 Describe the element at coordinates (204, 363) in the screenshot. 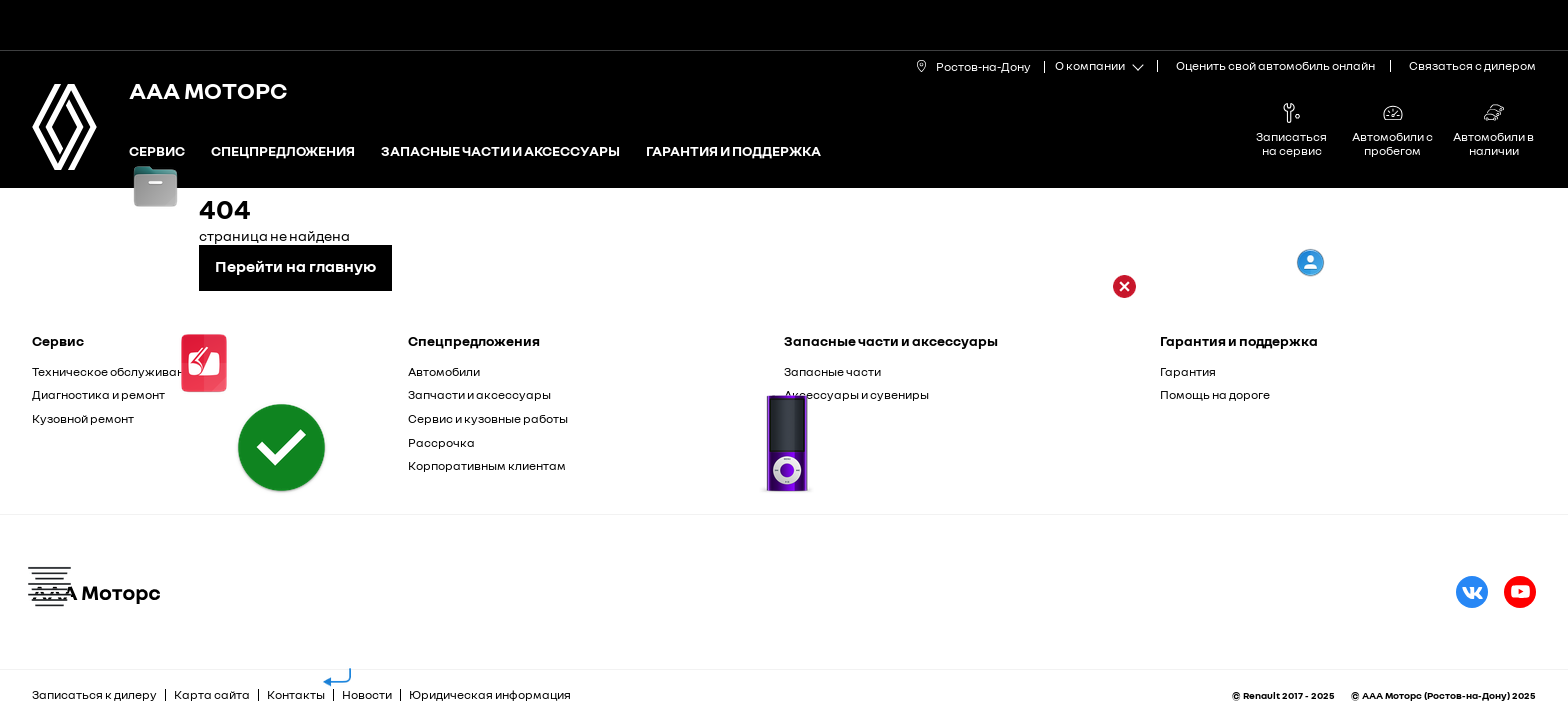

I see `an eps vector file format` at that location.